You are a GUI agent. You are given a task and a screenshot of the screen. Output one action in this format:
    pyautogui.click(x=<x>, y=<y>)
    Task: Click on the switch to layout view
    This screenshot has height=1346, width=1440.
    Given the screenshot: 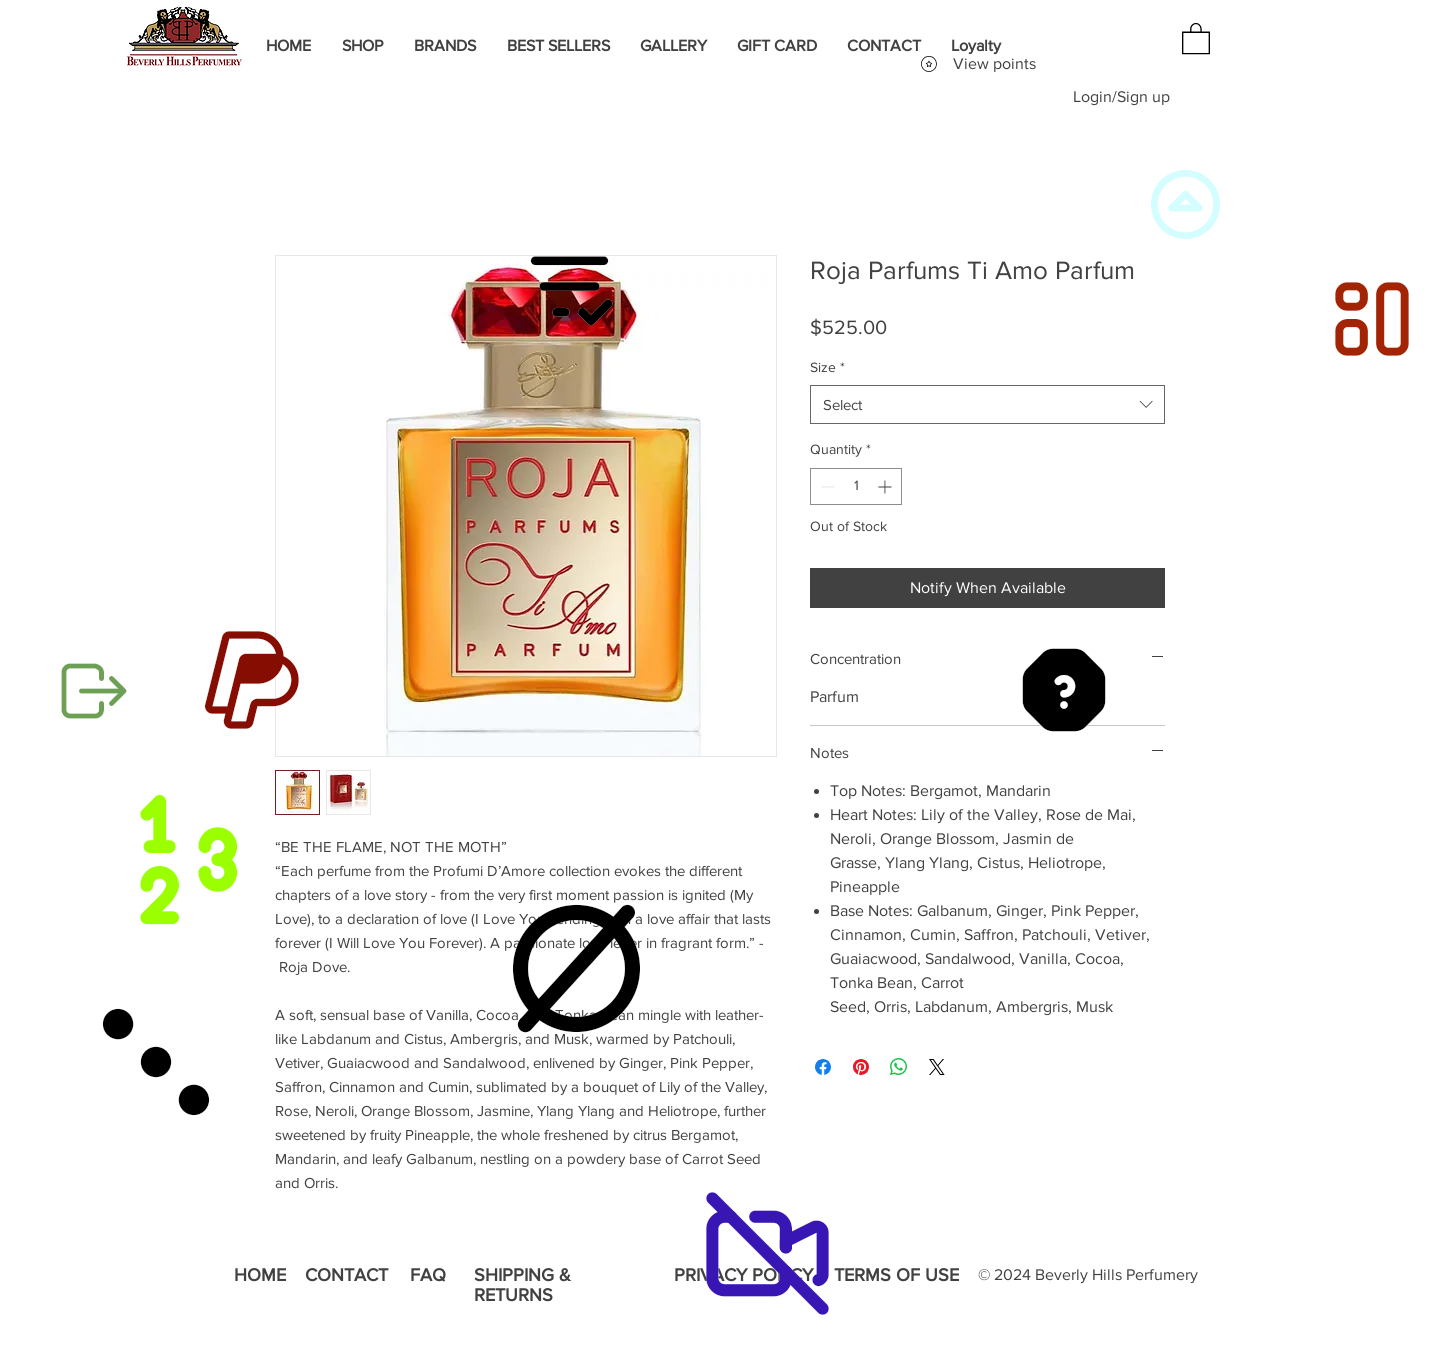 What is the action you would take?
    pyautogui.click(x=1372, y=319)
    